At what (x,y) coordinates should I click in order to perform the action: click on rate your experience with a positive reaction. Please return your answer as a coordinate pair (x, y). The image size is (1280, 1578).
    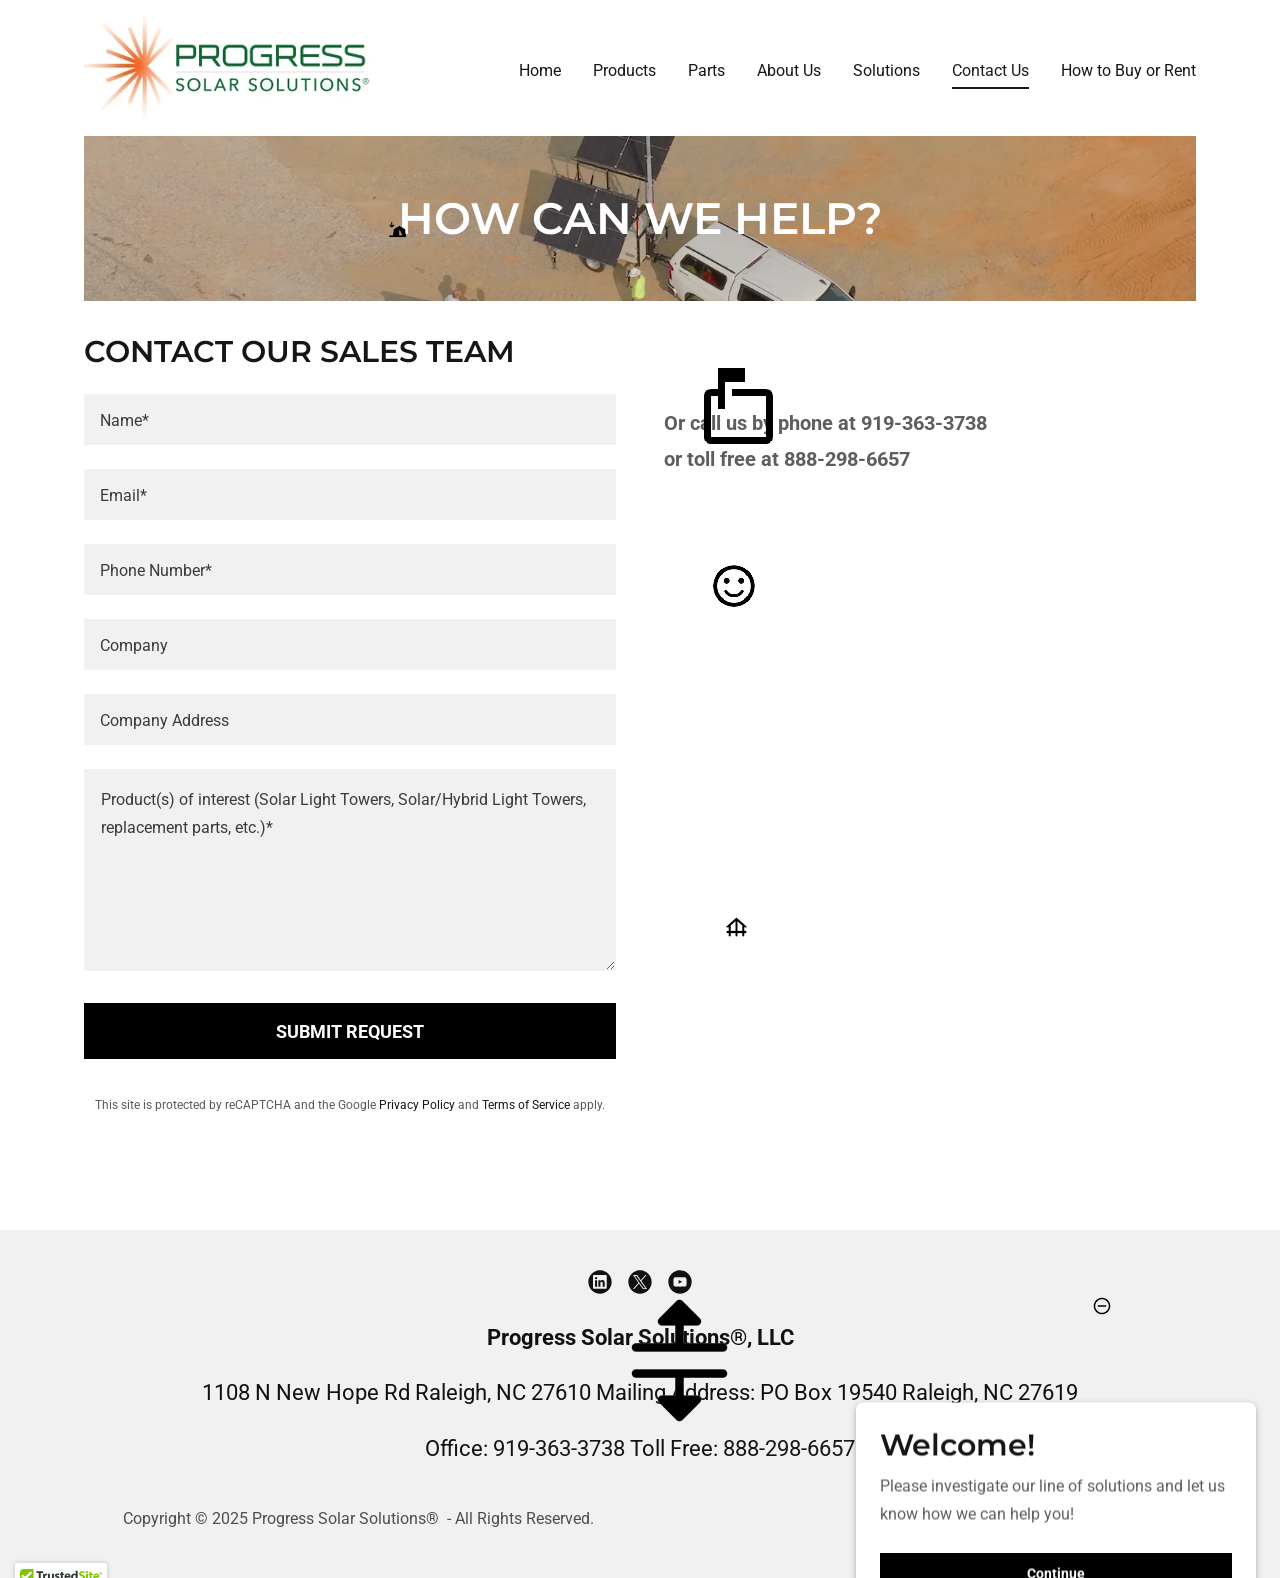
    Looking at the image, I should click on (734, 586).